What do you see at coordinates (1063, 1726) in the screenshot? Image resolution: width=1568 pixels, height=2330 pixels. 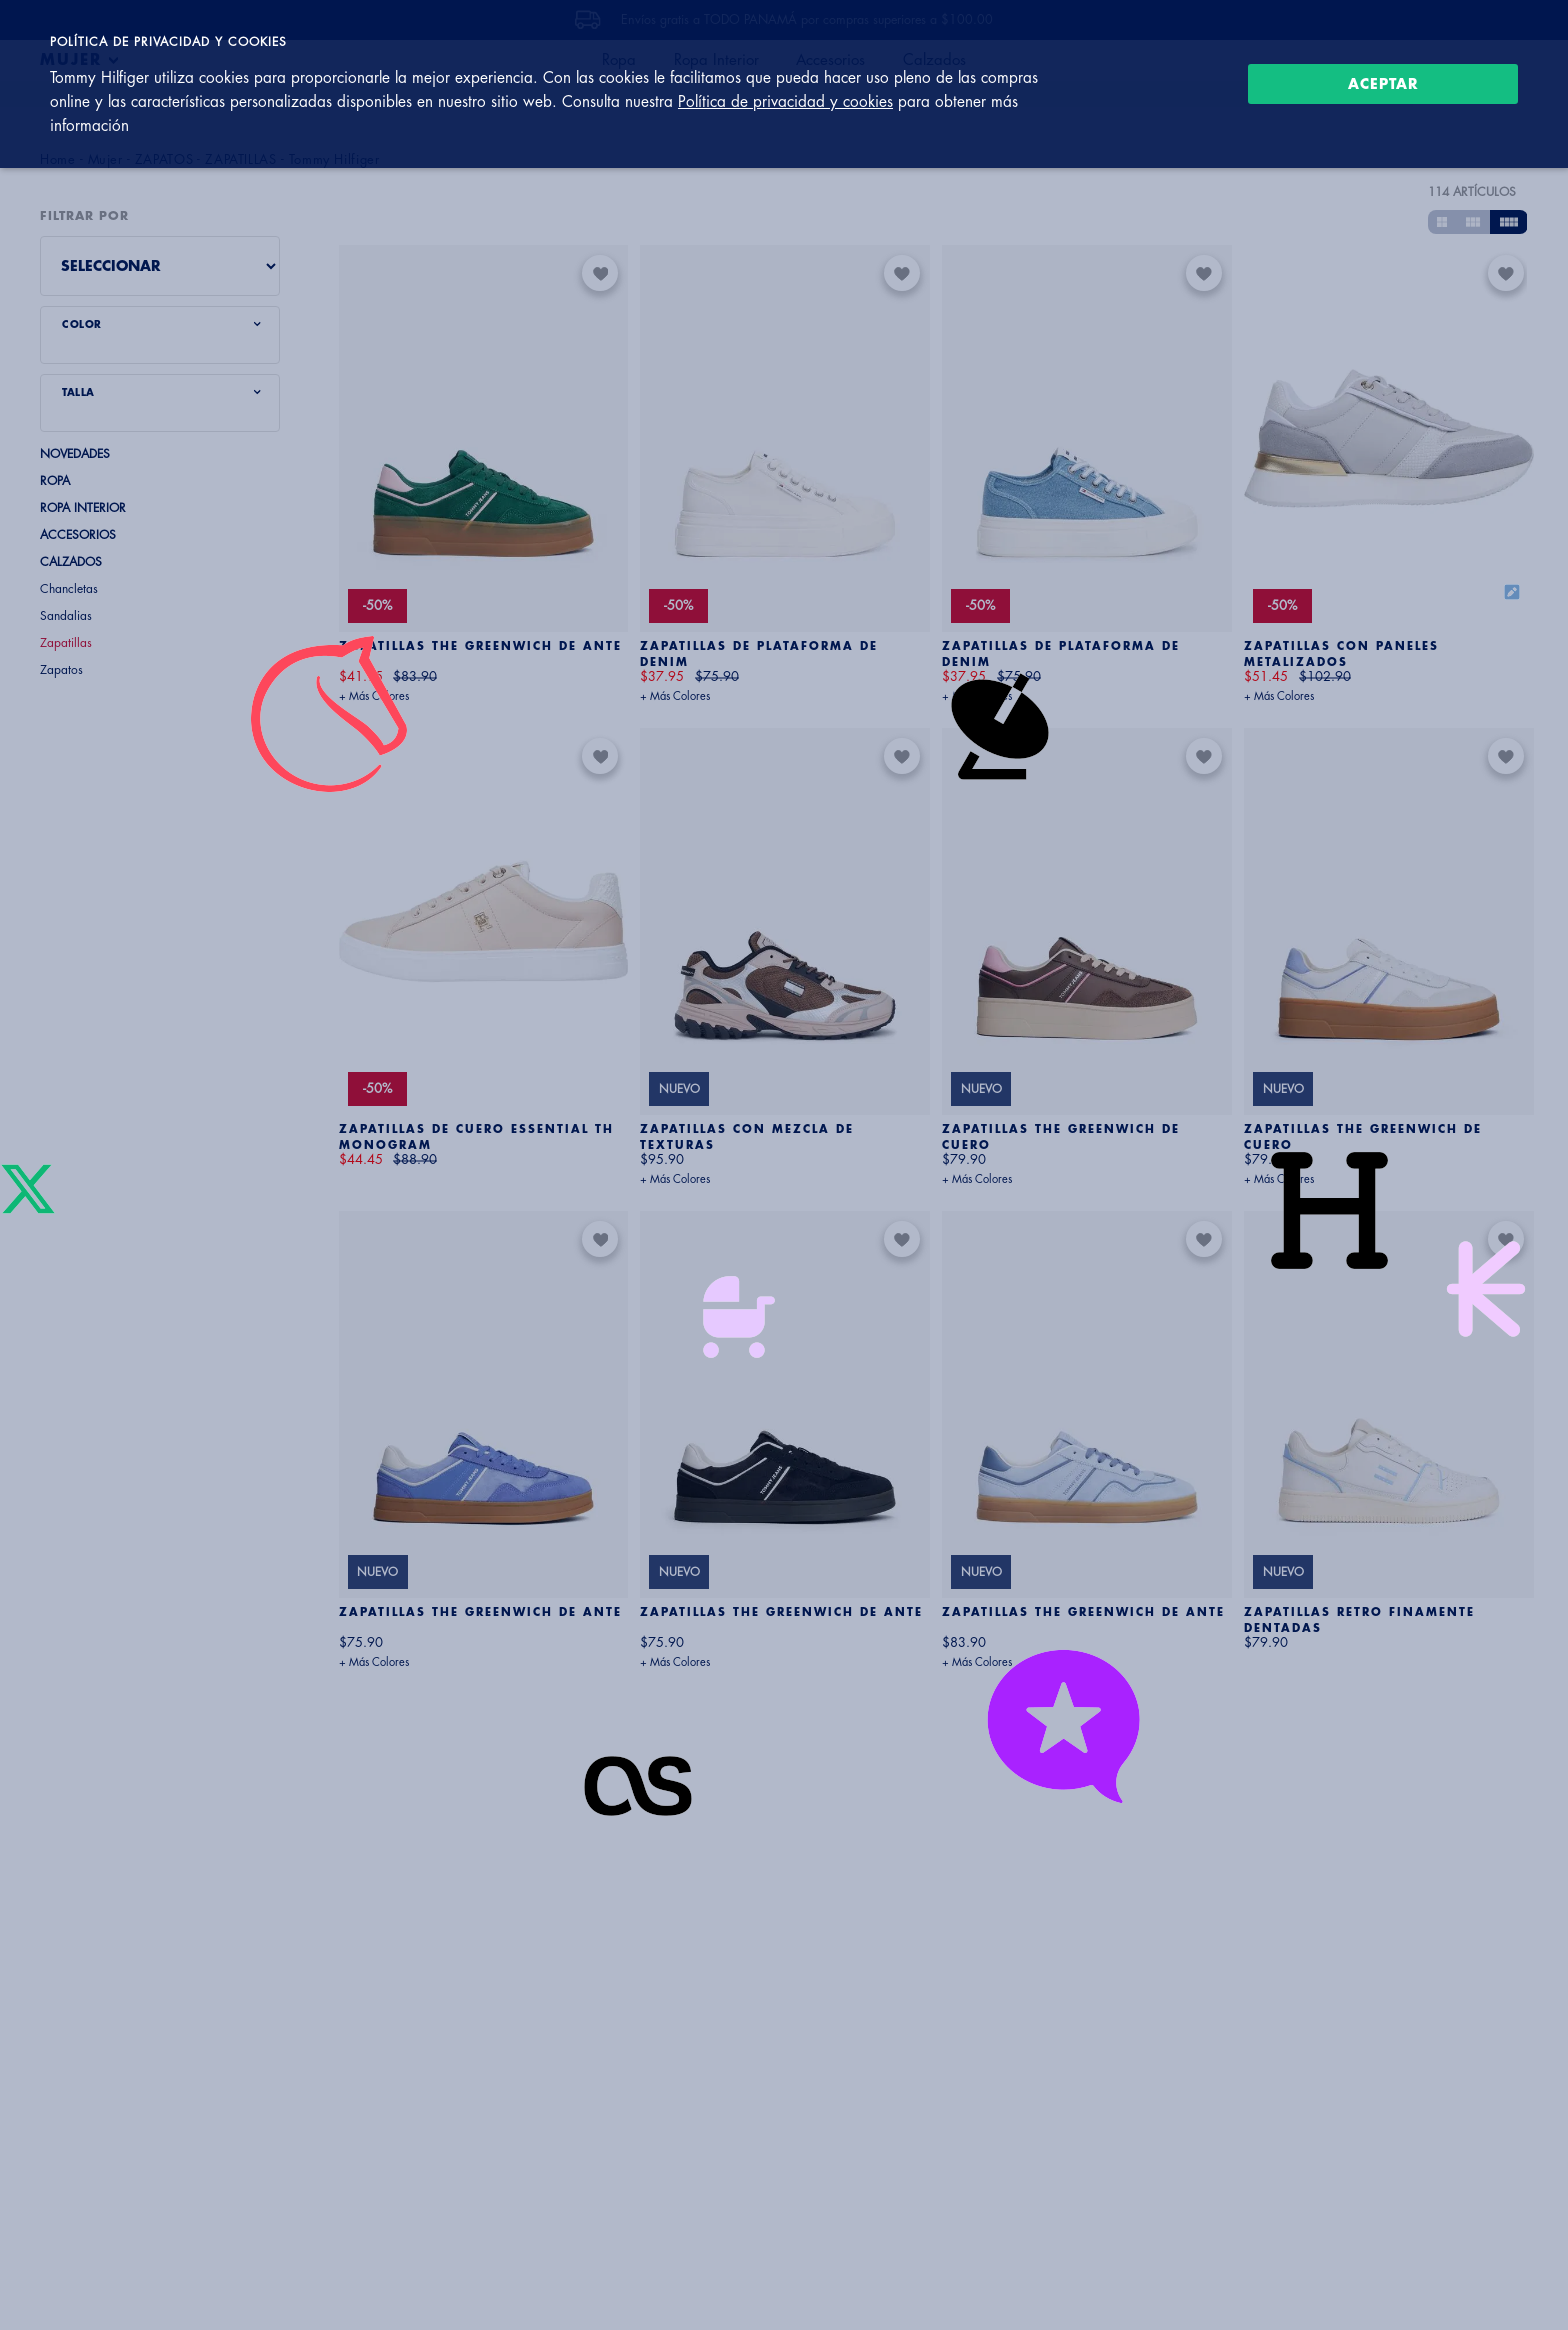 I see `micro.blog social platform logo` at bounding box center [1063, 1726].